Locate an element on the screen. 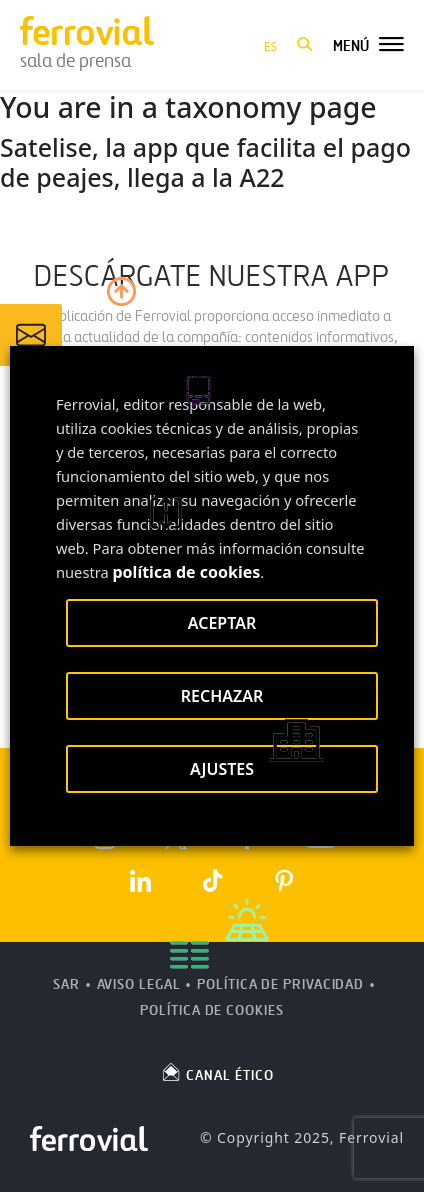  create a new repository from a template is located at coordinates (198, 391).